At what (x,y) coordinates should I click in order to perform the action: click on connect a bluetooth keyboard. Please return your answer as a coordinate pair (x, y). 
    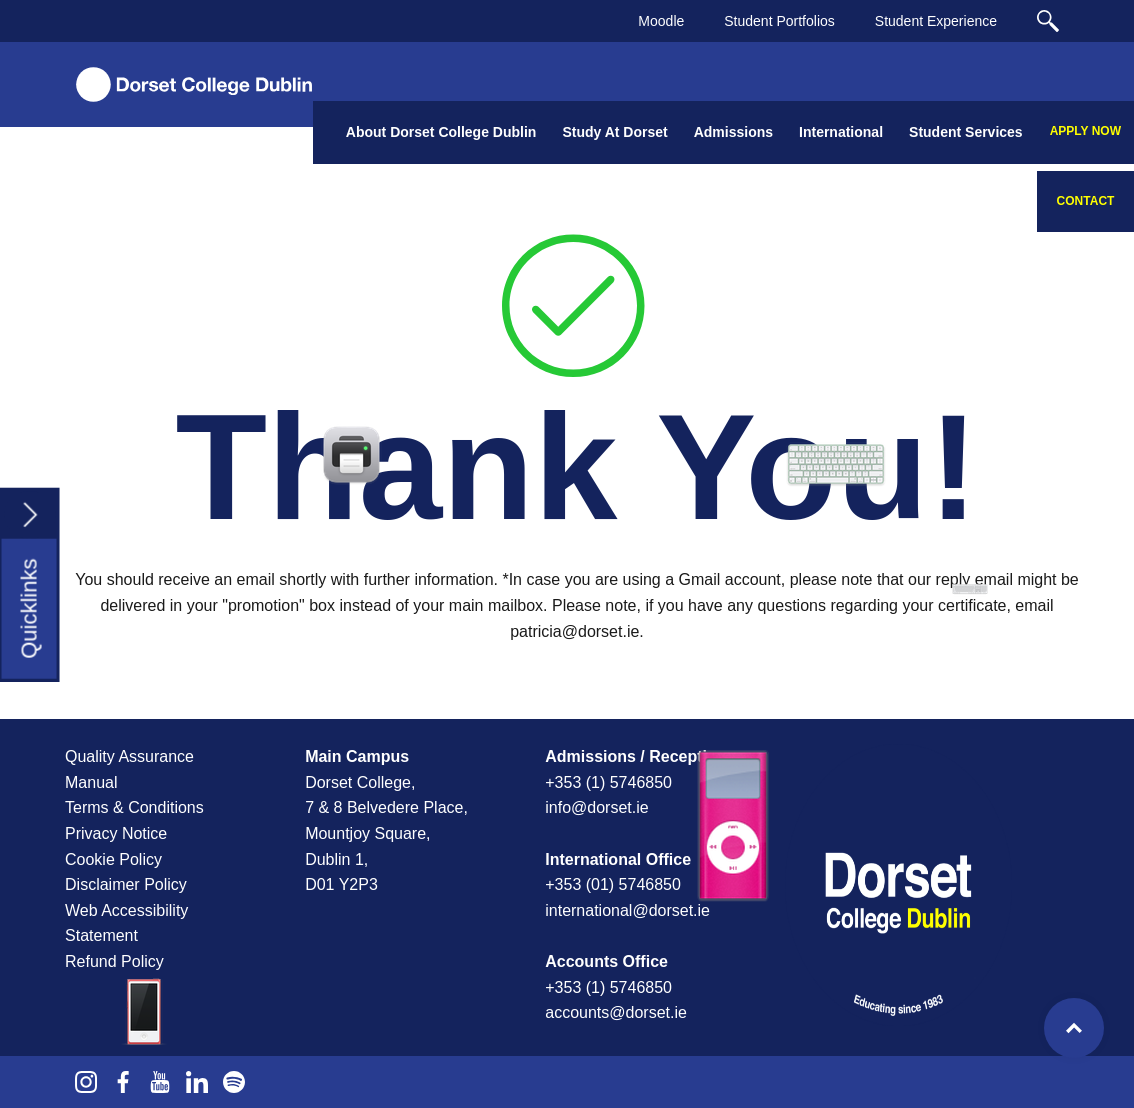
    Looking at the image, I should click on (970, 589).